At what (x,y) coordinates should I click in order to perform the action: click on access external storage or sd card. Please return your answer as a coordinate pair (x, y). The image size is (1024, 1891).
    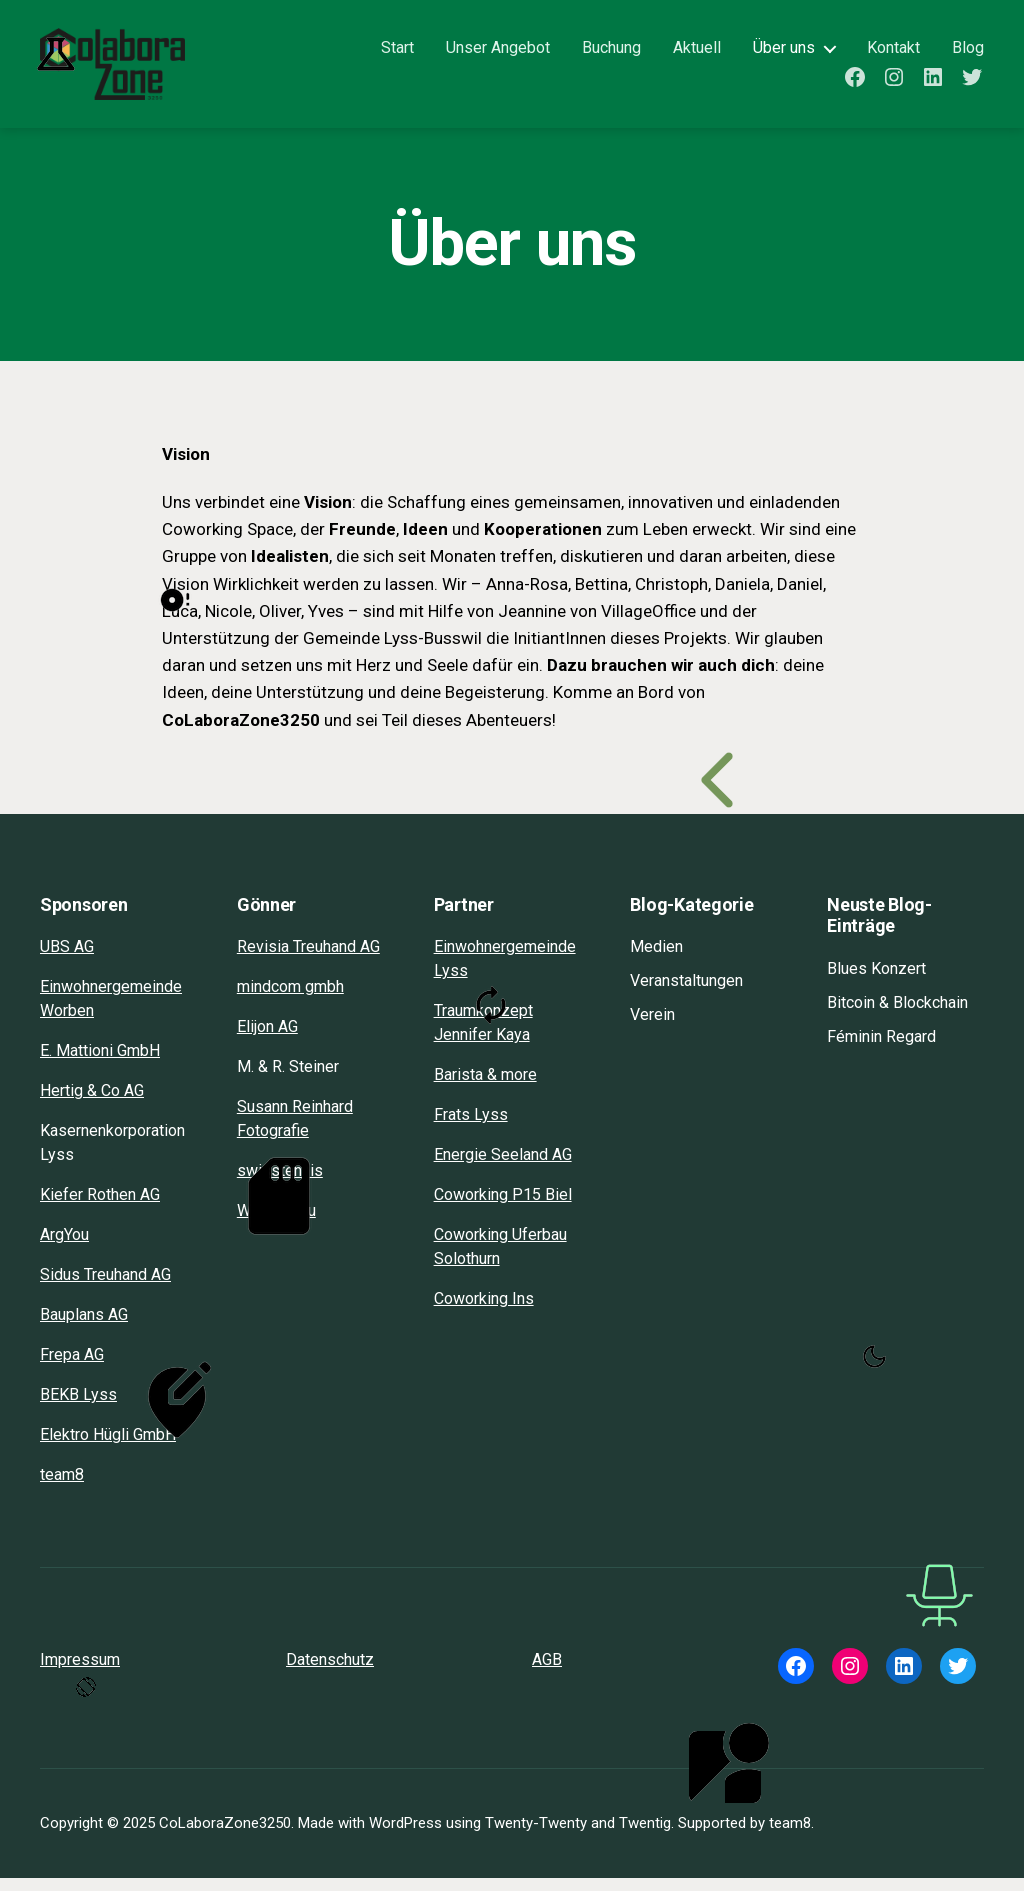
    Looking at the image, I should click on (279, 1196).